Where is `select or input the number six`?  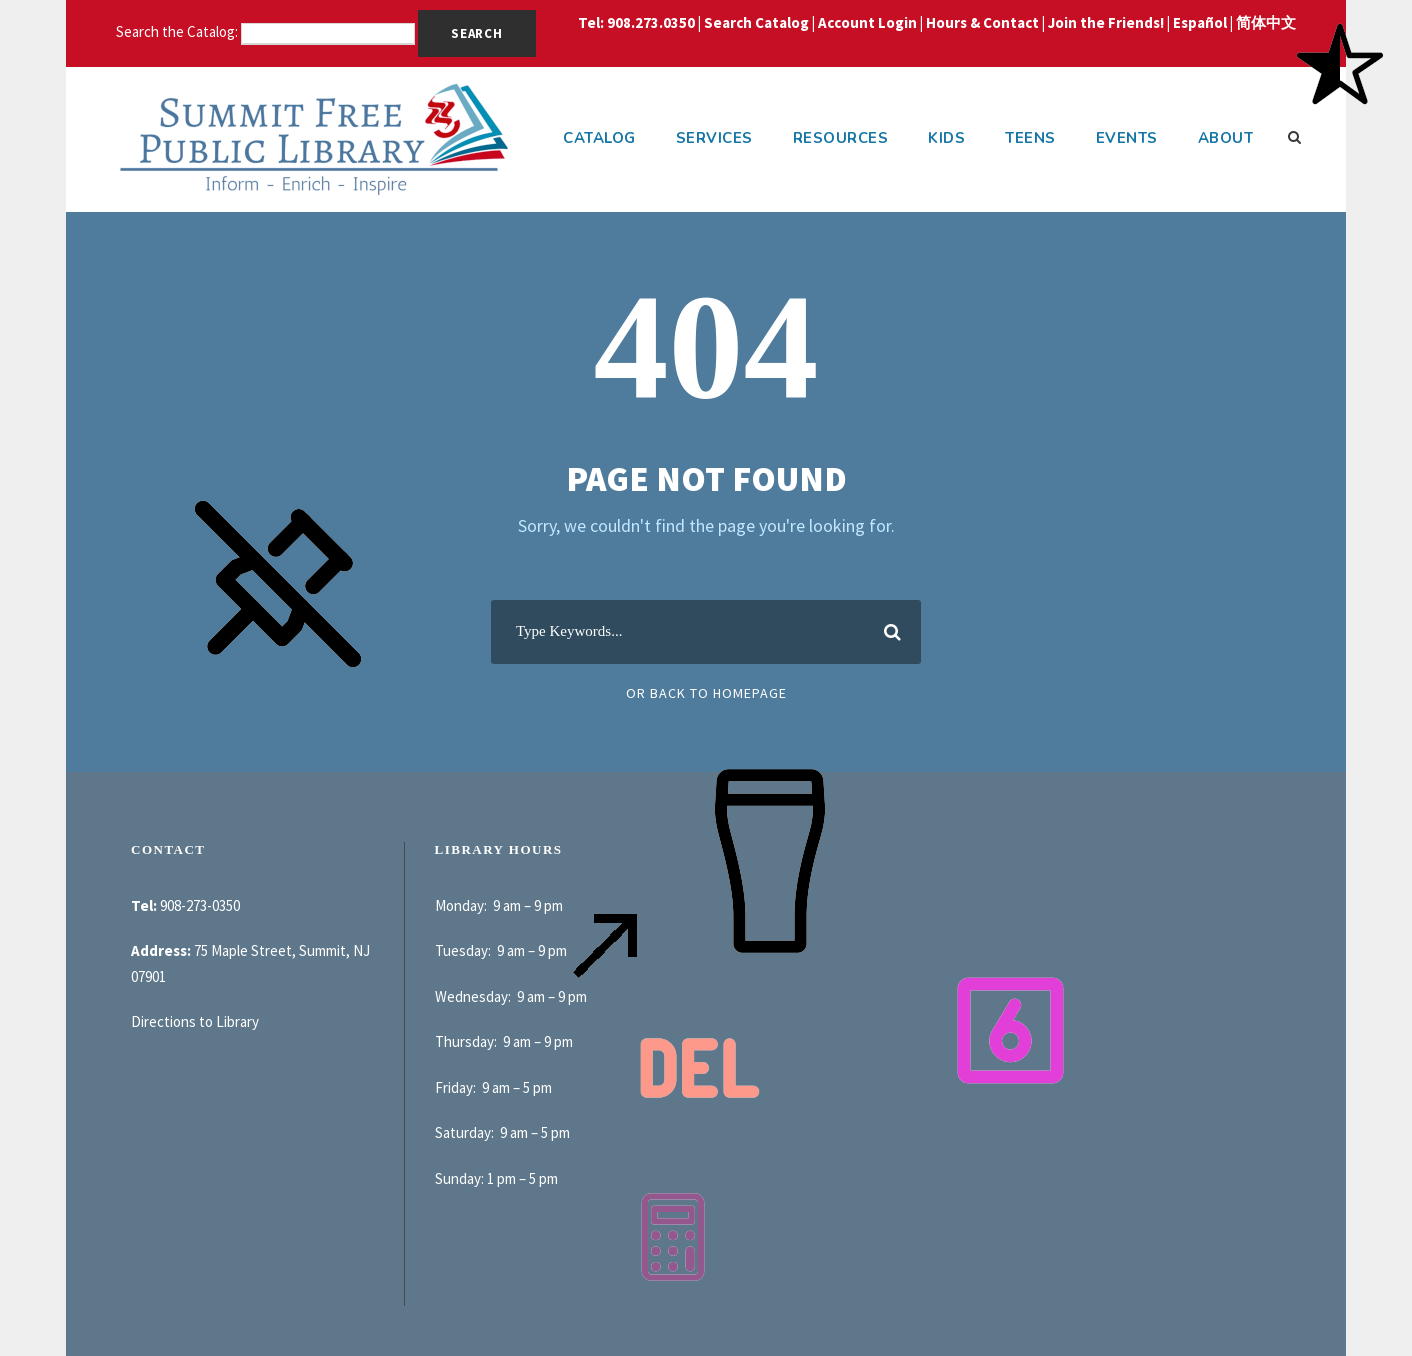 select or input the number six is located at coordinates (1010, 1030).